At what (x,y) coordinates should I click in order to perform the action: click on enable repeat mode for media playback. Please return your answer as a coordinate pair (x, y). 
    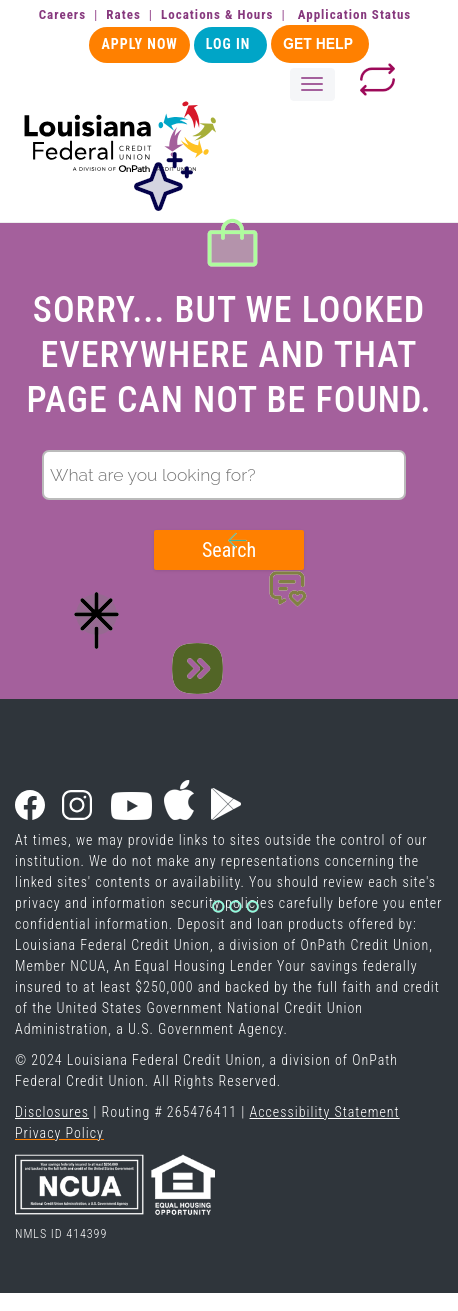
    Looking at the image, I should click on (377, 79).